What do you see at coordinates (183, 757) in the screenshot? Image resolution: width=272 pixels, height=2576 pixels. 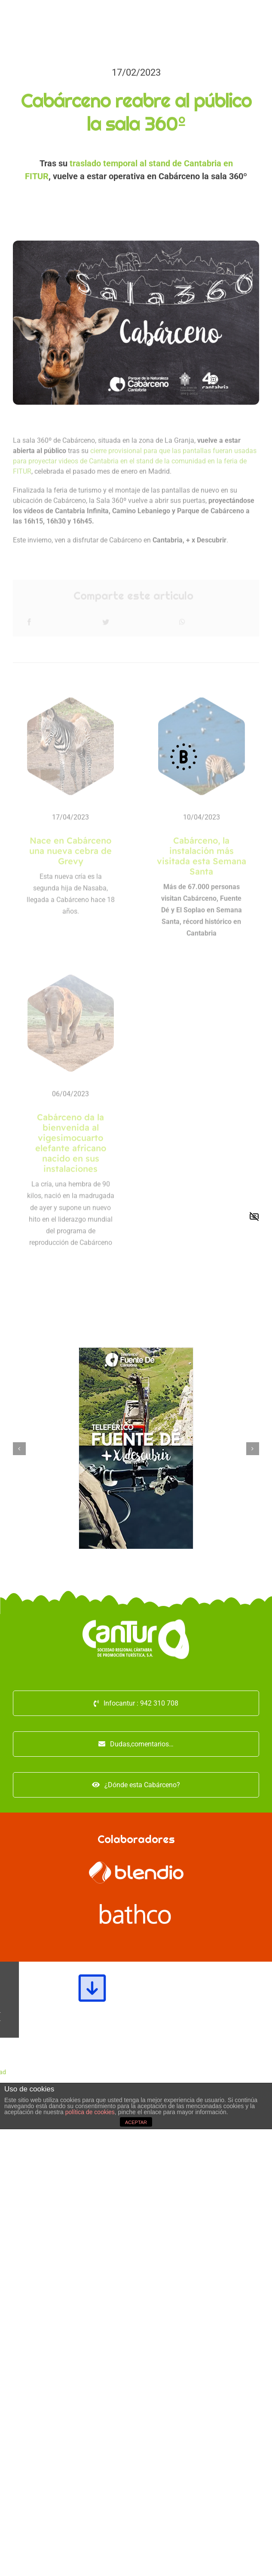 I see `indicates bold text formatting option` at bounding box center [183, 757].